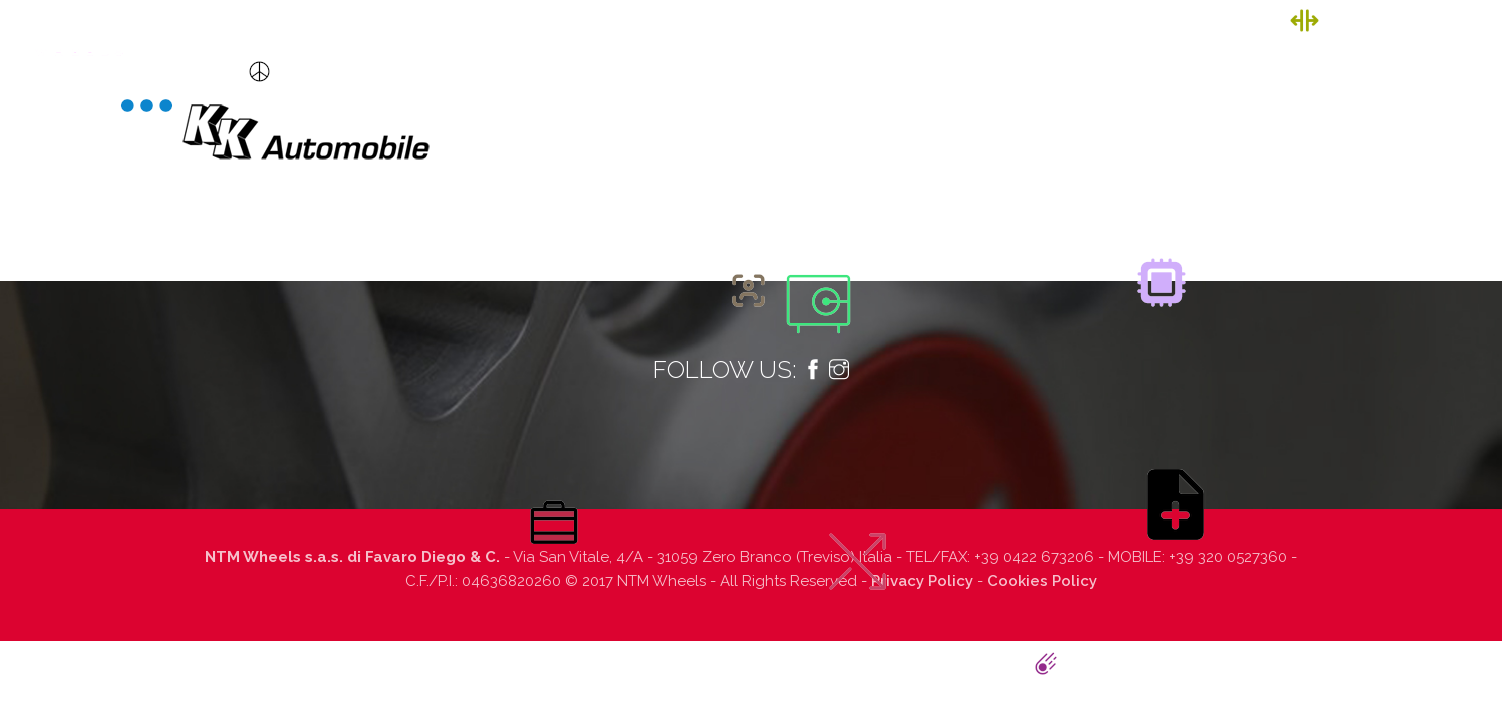 Image resolution: width=1502 pixels, height=720 pixels. What do you see at coordinates (748, 290) in the screenshot?
I see `scan or verify user identity` at bounding box center [748, 290].